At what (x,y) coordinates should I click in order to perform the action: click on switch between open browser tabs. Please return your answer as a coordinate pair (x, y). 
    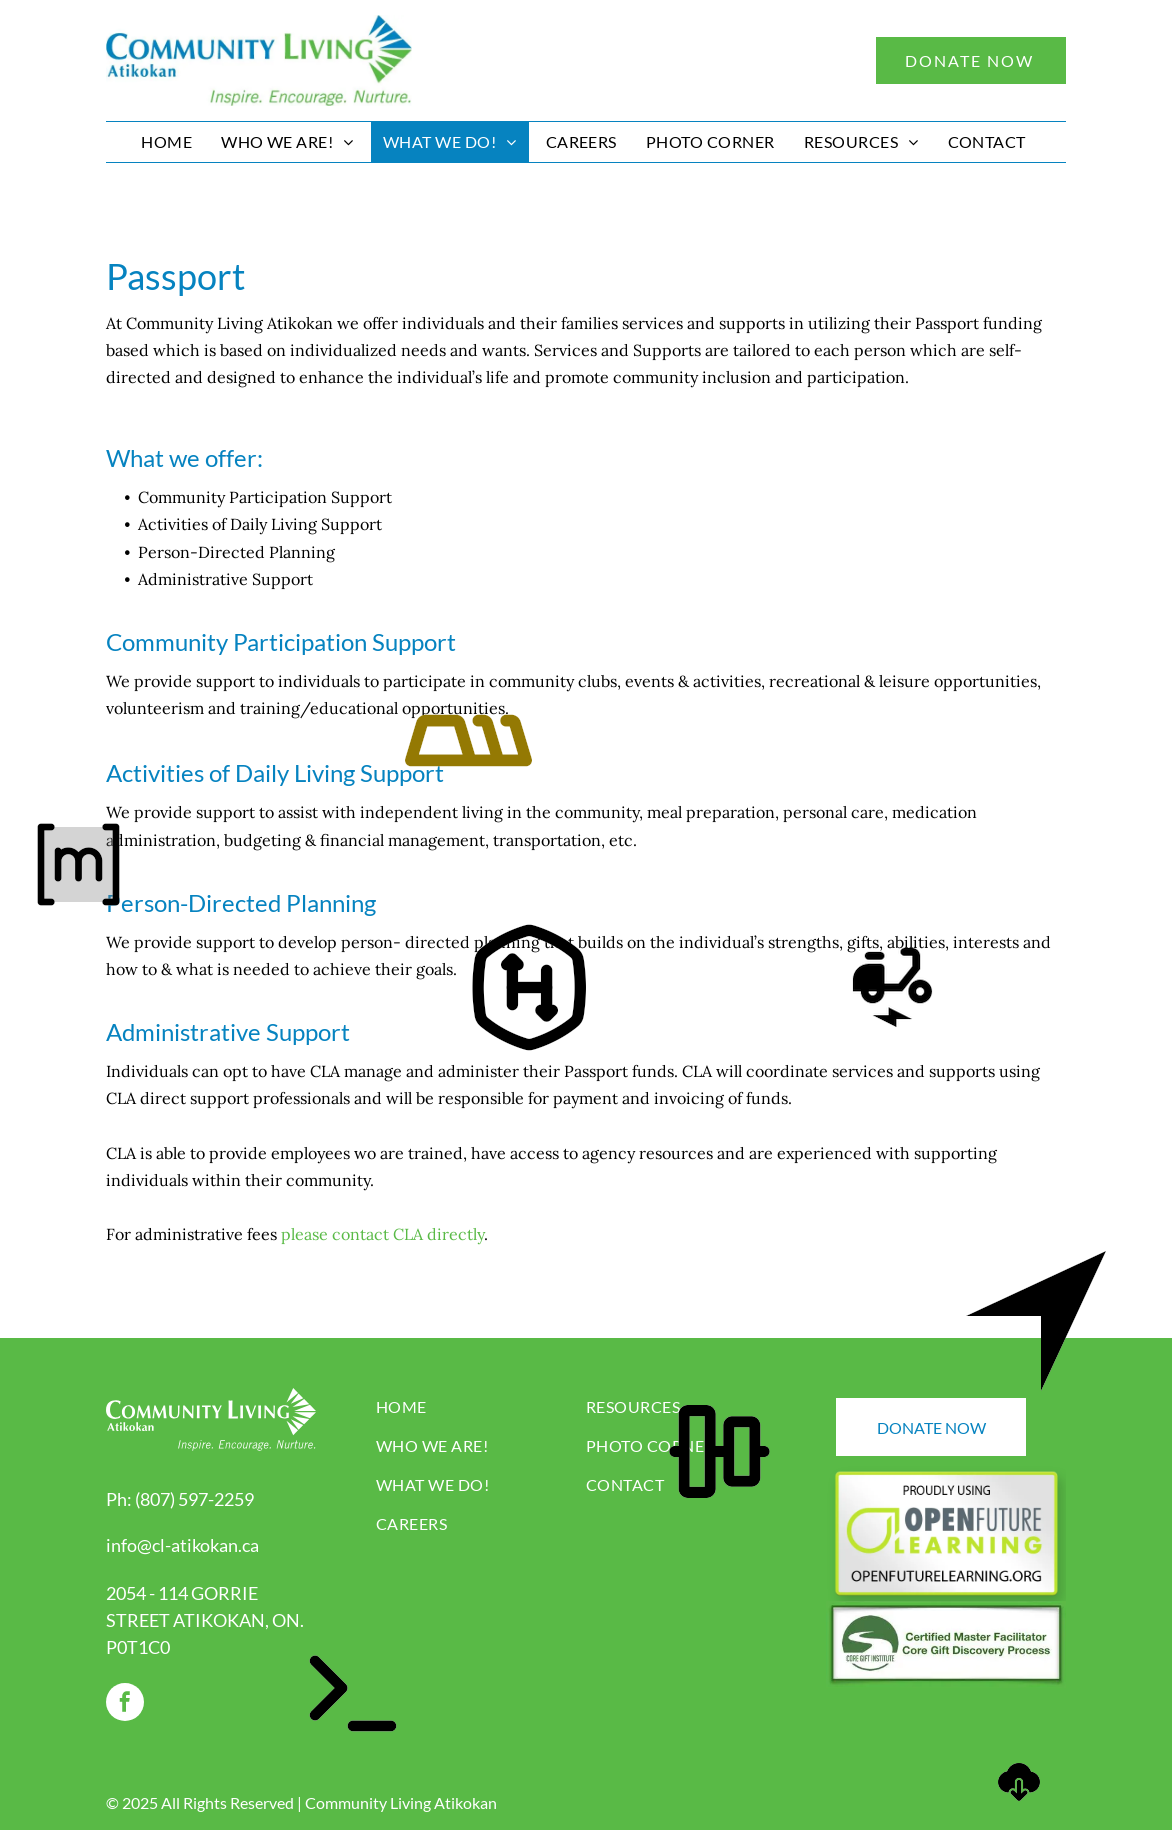
    Looking at the image, I should click on (468, 740).